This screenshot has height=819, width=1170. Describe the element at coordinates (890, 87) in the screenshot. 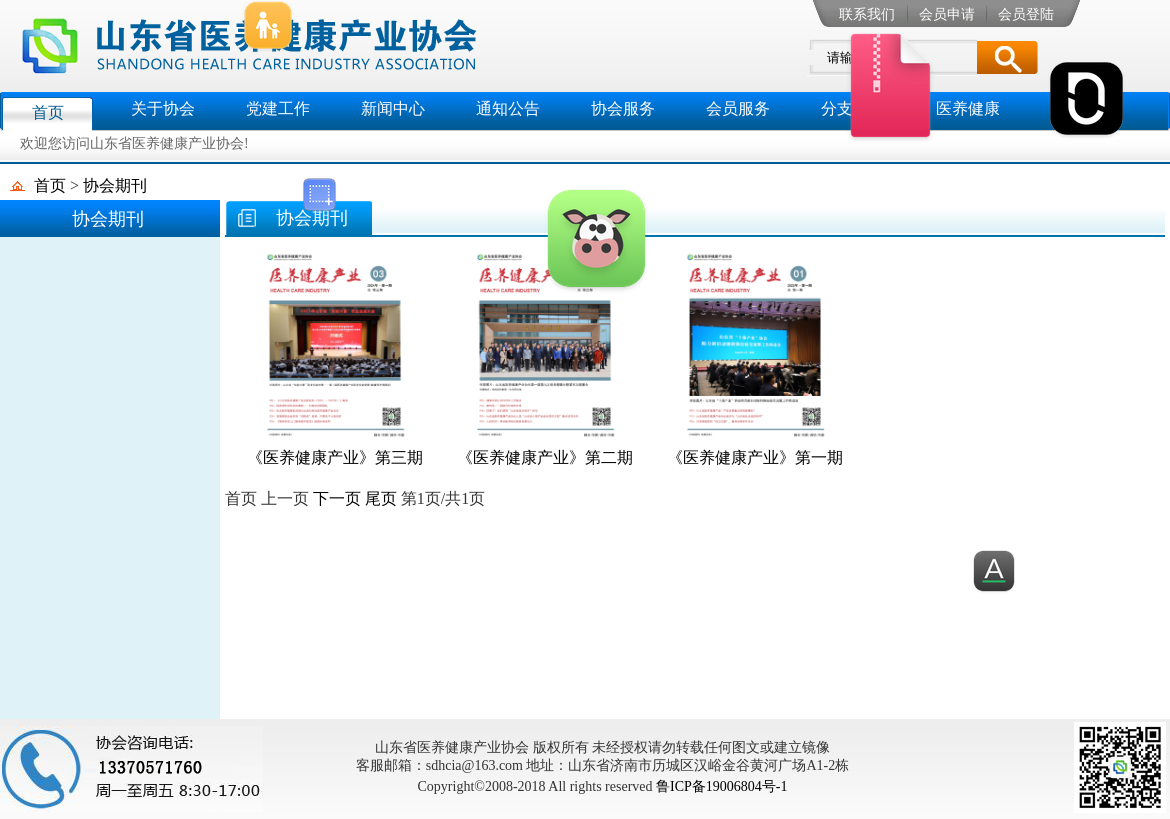

I see `a compressed postscript file` at that location.